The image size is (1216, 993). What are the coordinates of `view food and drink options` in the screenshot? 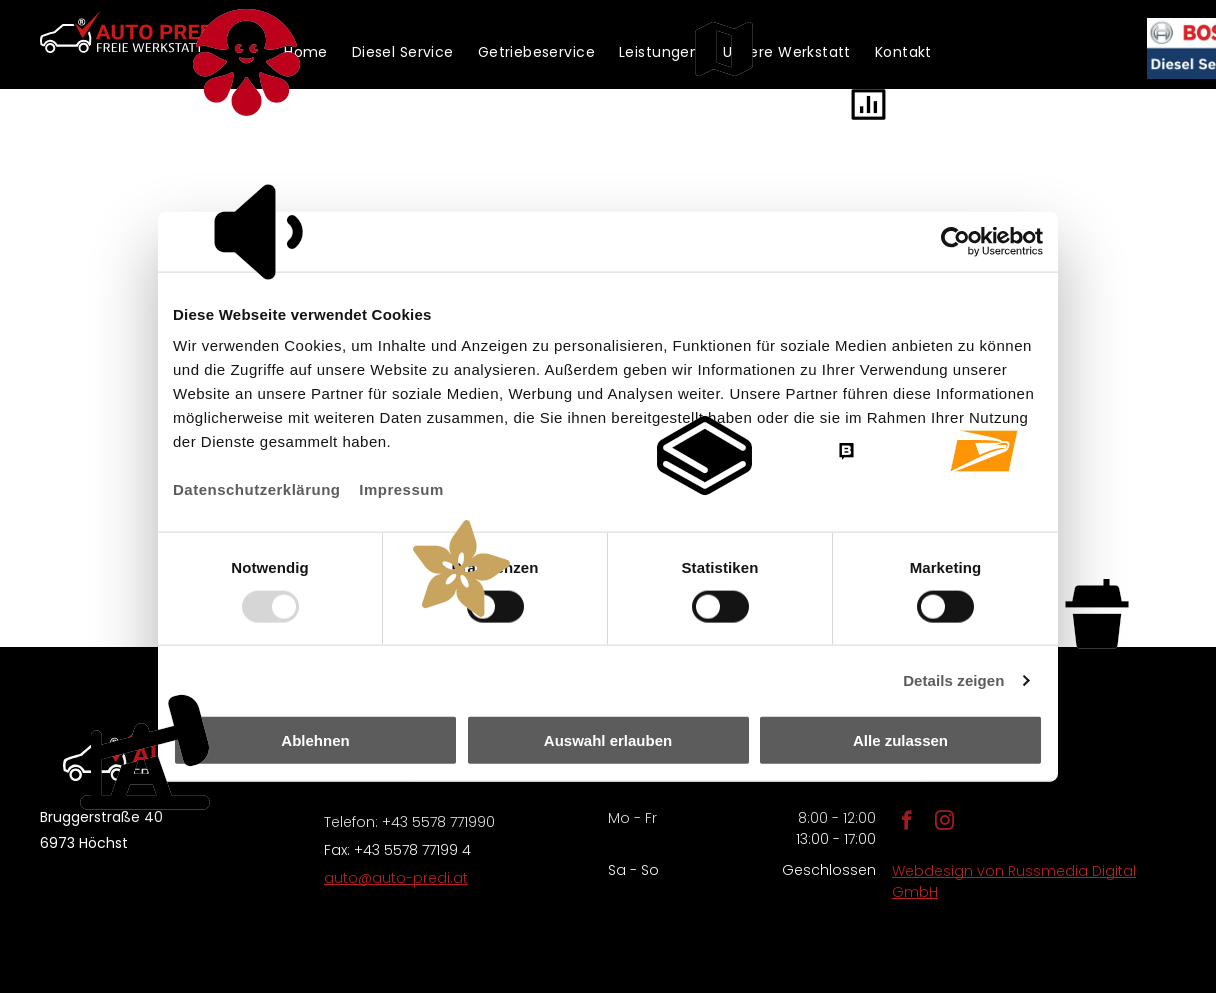 It's located at (1097, 617).